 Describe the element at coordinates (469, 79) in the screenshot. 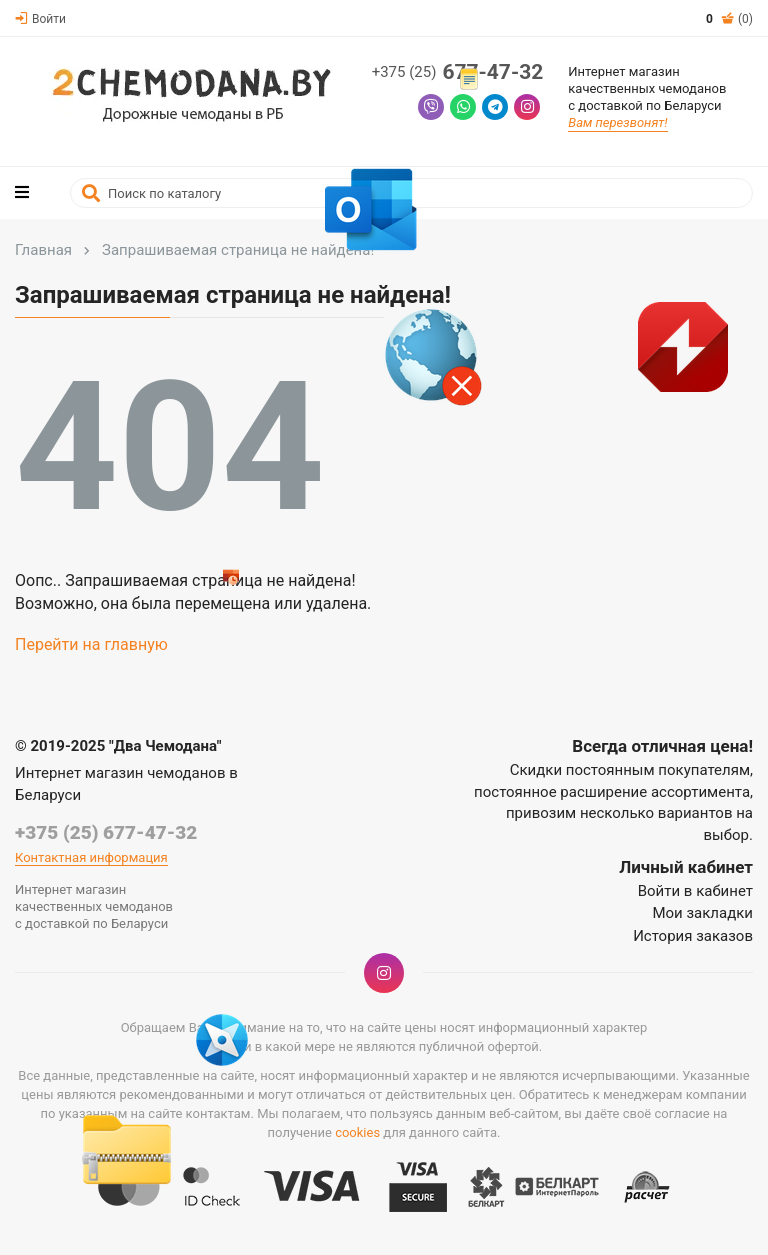

I see `open the notes application` at that location.